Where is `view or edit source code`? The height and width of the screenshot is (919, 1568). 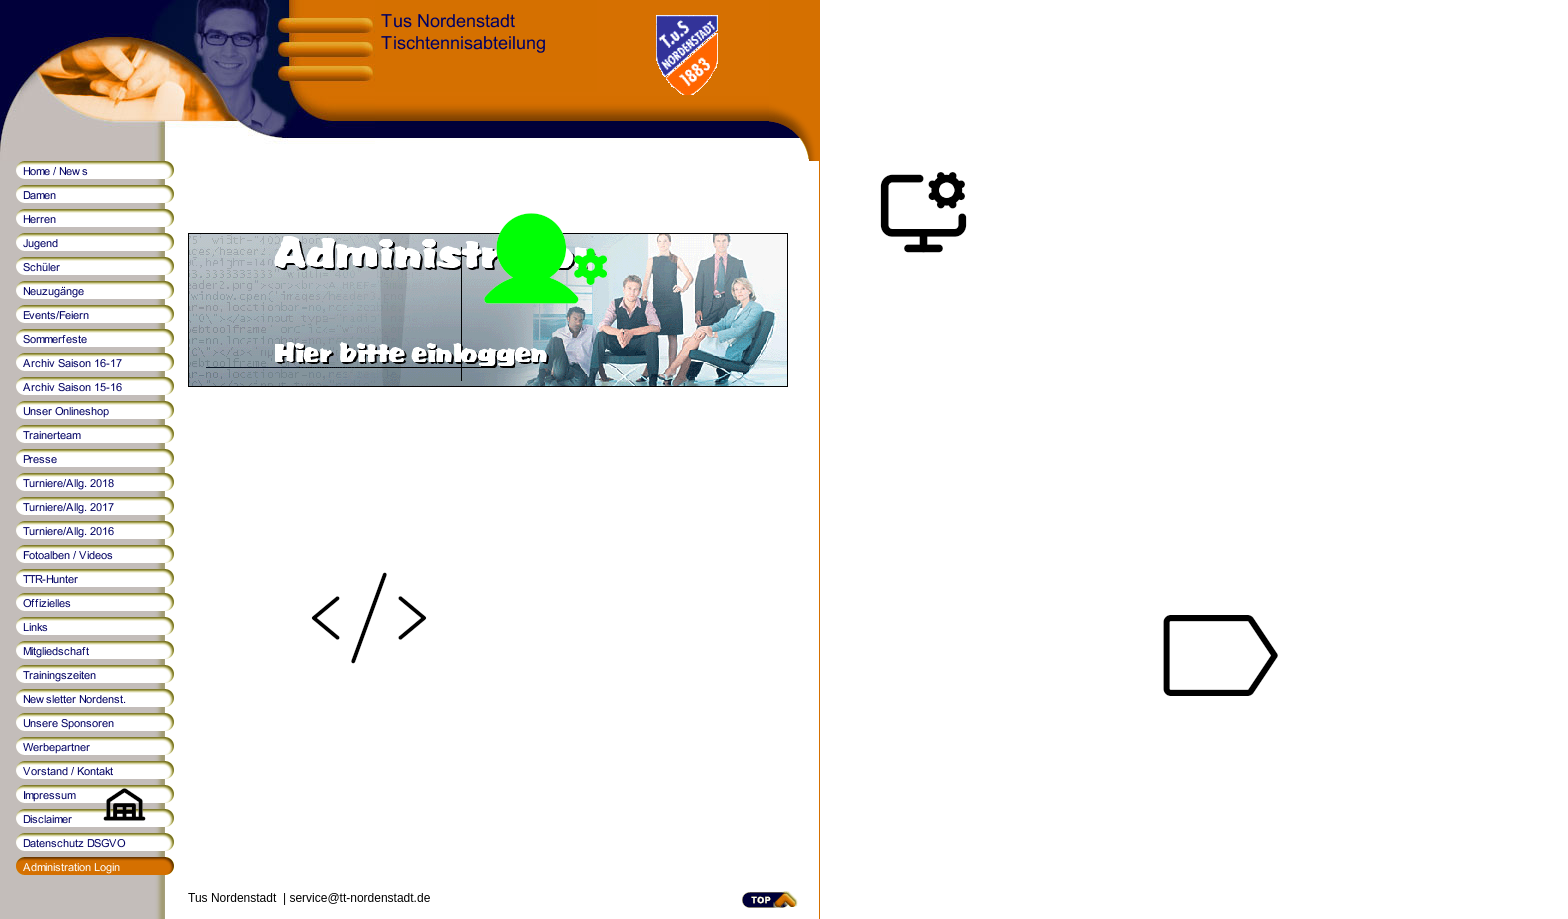
view or edit source code is located at coordinates (369, 618).